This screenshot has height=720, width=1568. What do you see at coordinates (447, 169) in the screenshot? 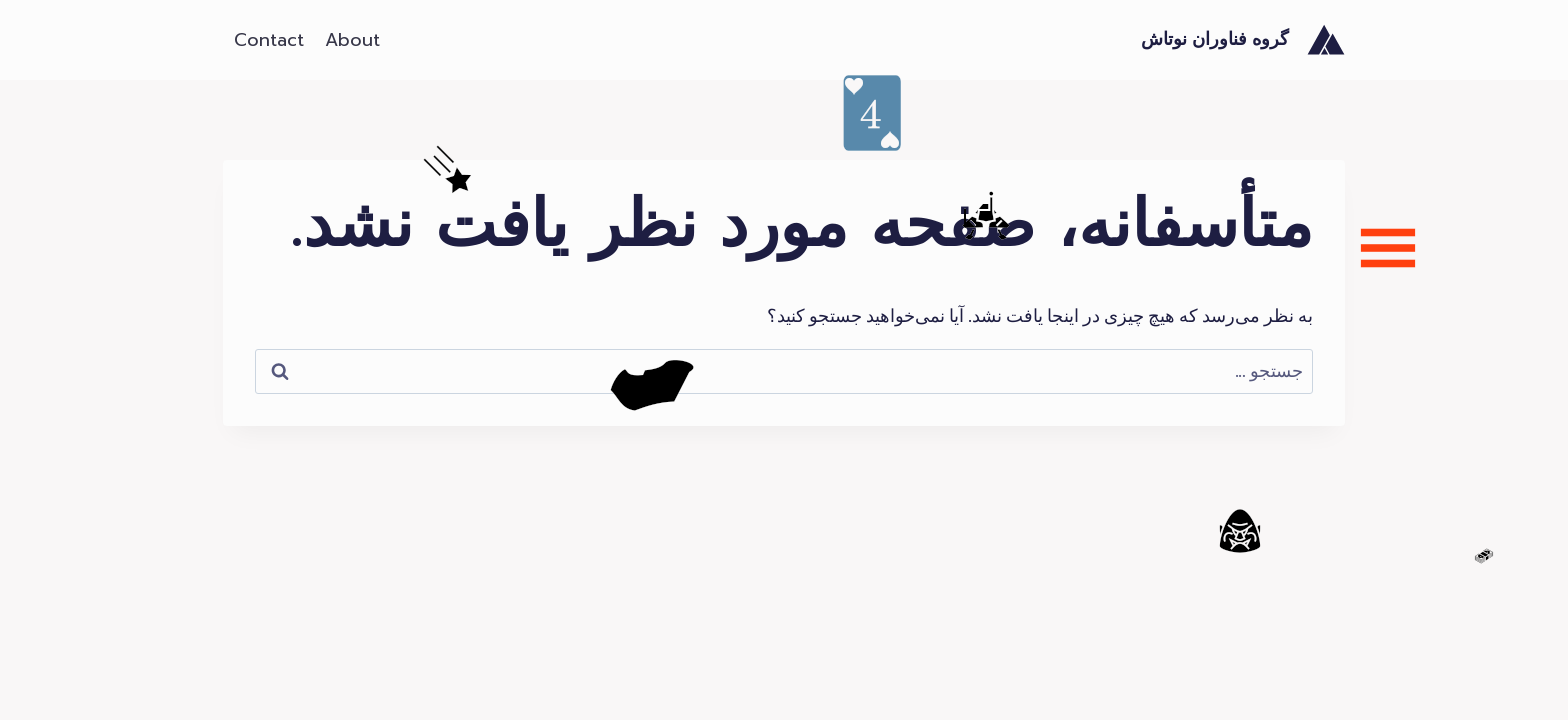
I see `indicates a shooting star event or animation` at bounding box center [447, 169].